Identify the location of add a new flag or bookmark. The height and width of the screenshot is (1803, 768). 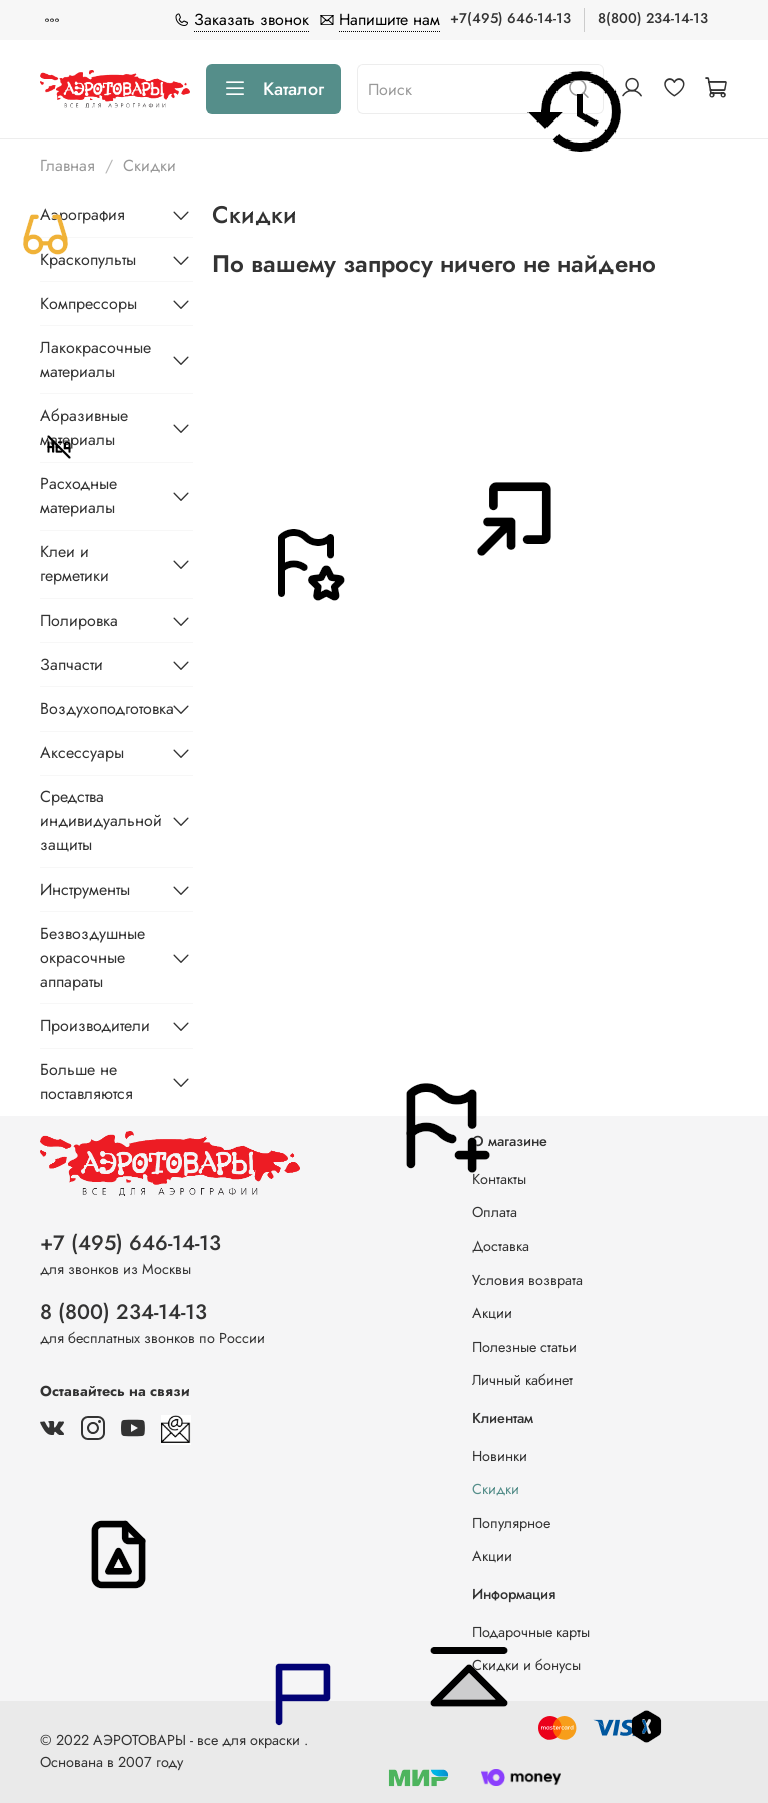
(441, 1124).